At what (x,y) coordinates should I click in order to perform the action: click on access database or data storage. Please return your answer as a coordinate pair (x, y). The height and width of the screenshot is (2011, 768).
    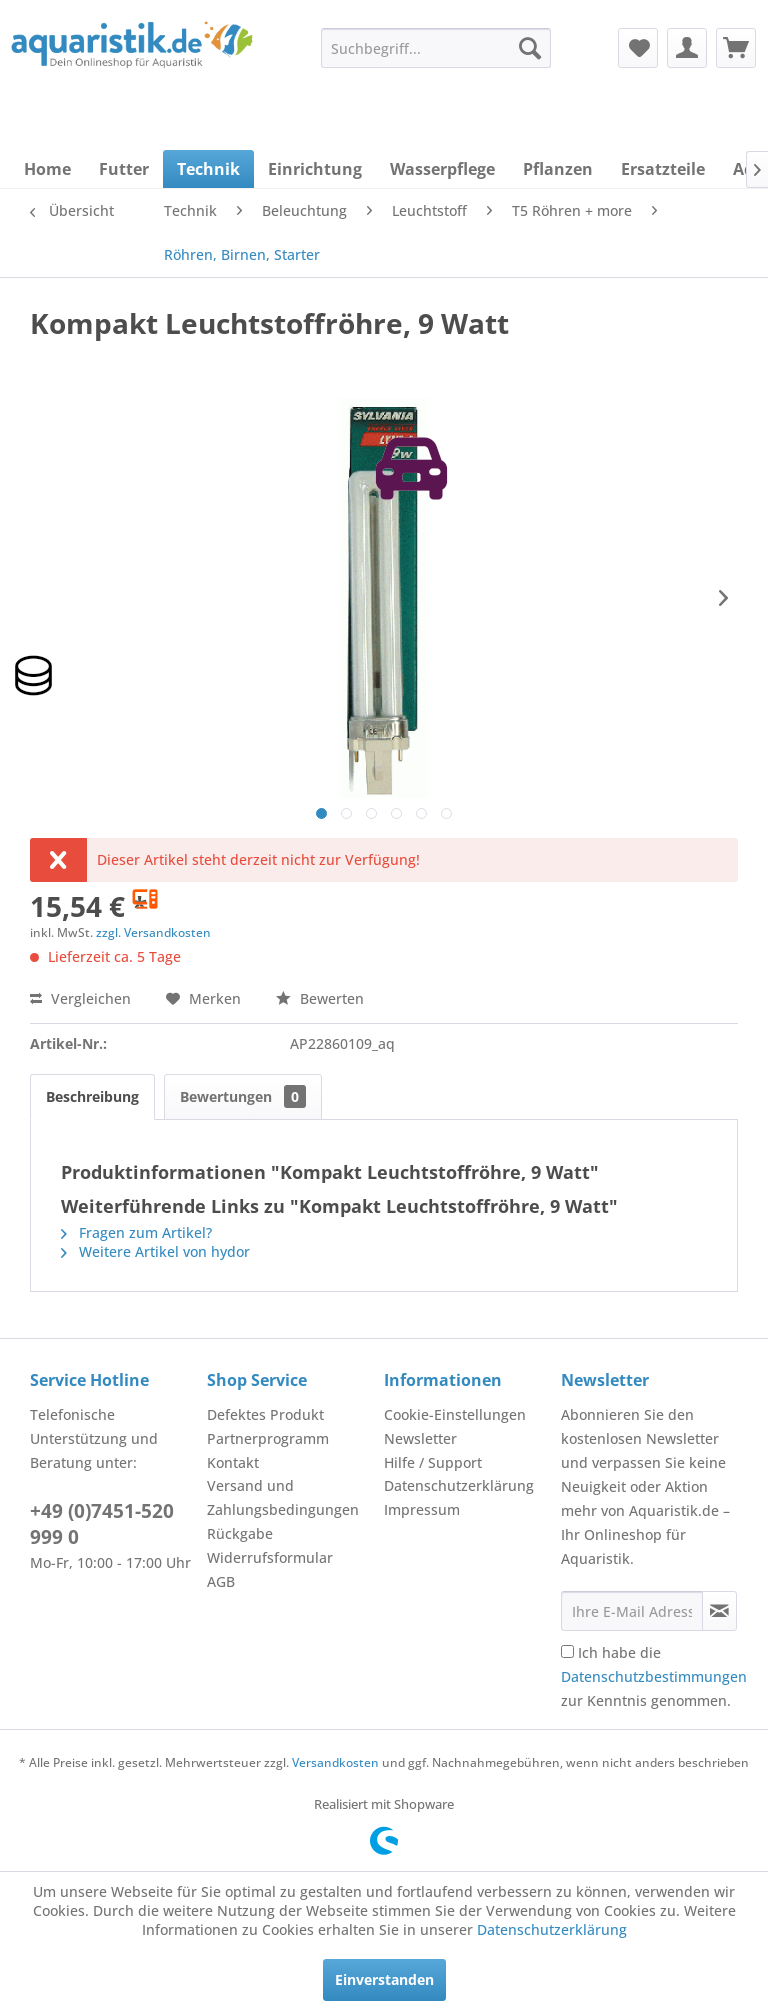
    Looking at the image, I should click on (33, 675).